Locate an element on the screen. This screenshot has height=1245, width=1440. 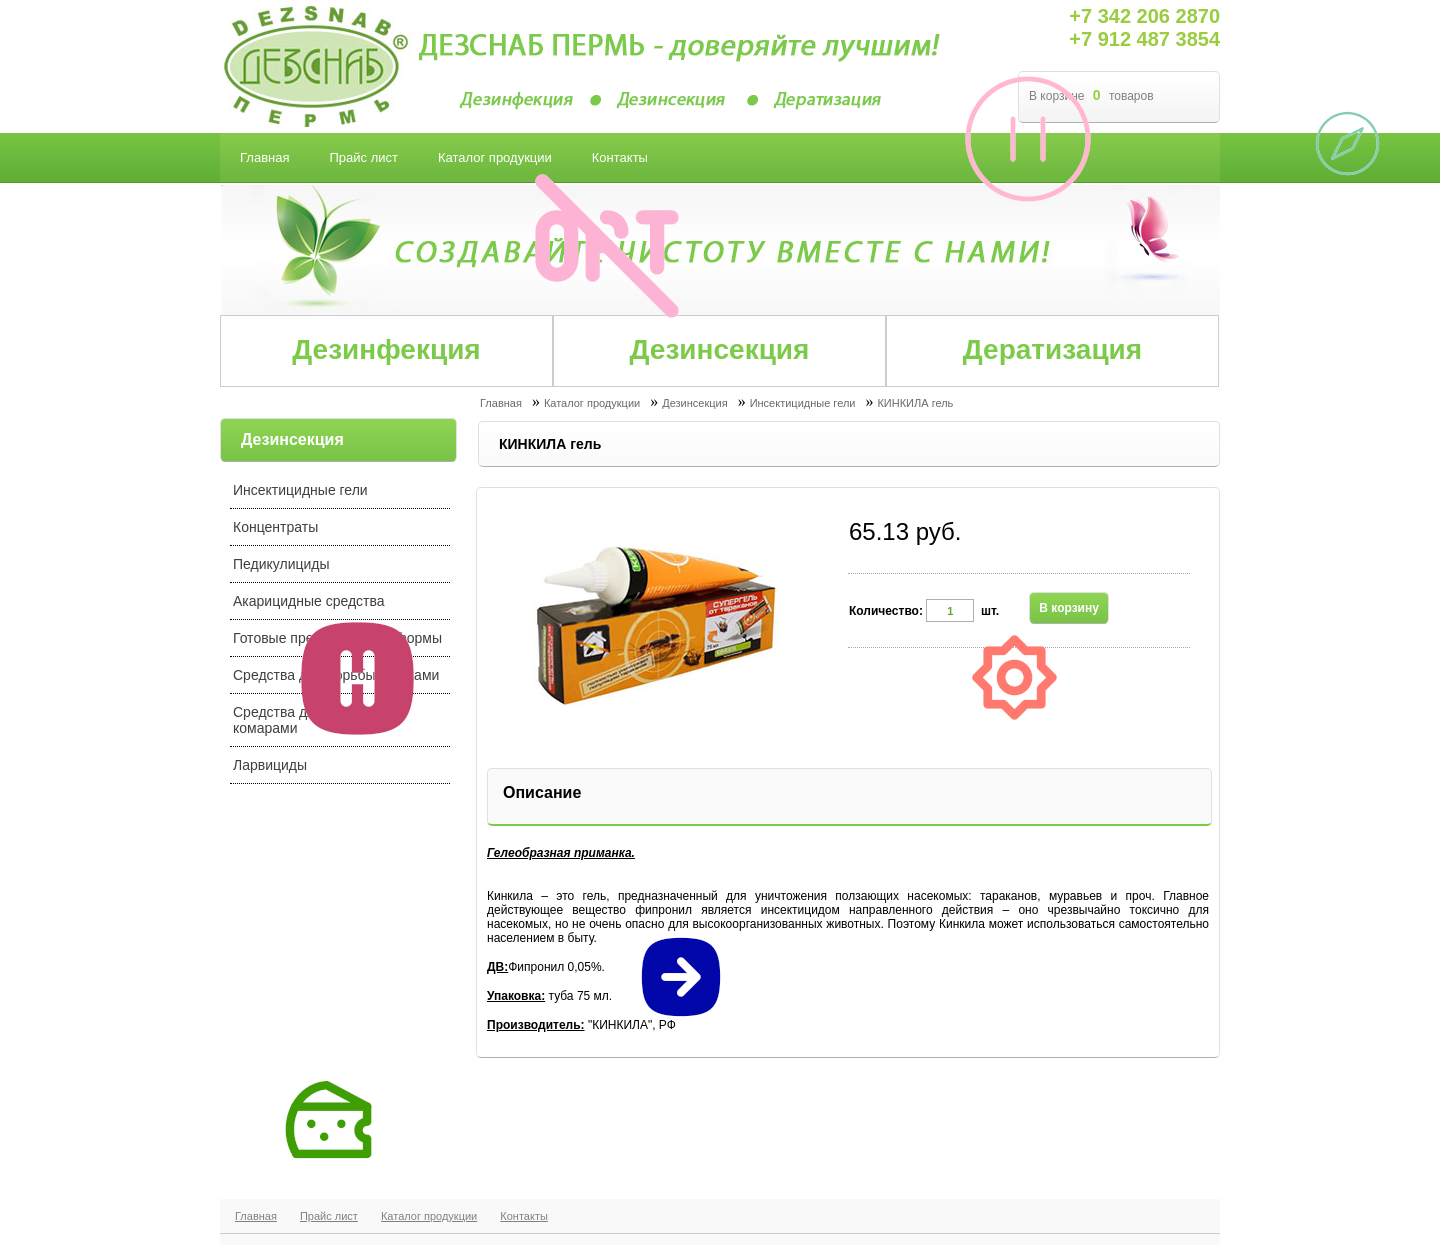
browse dairy or cheese products is located at coordinates (328, 1119).